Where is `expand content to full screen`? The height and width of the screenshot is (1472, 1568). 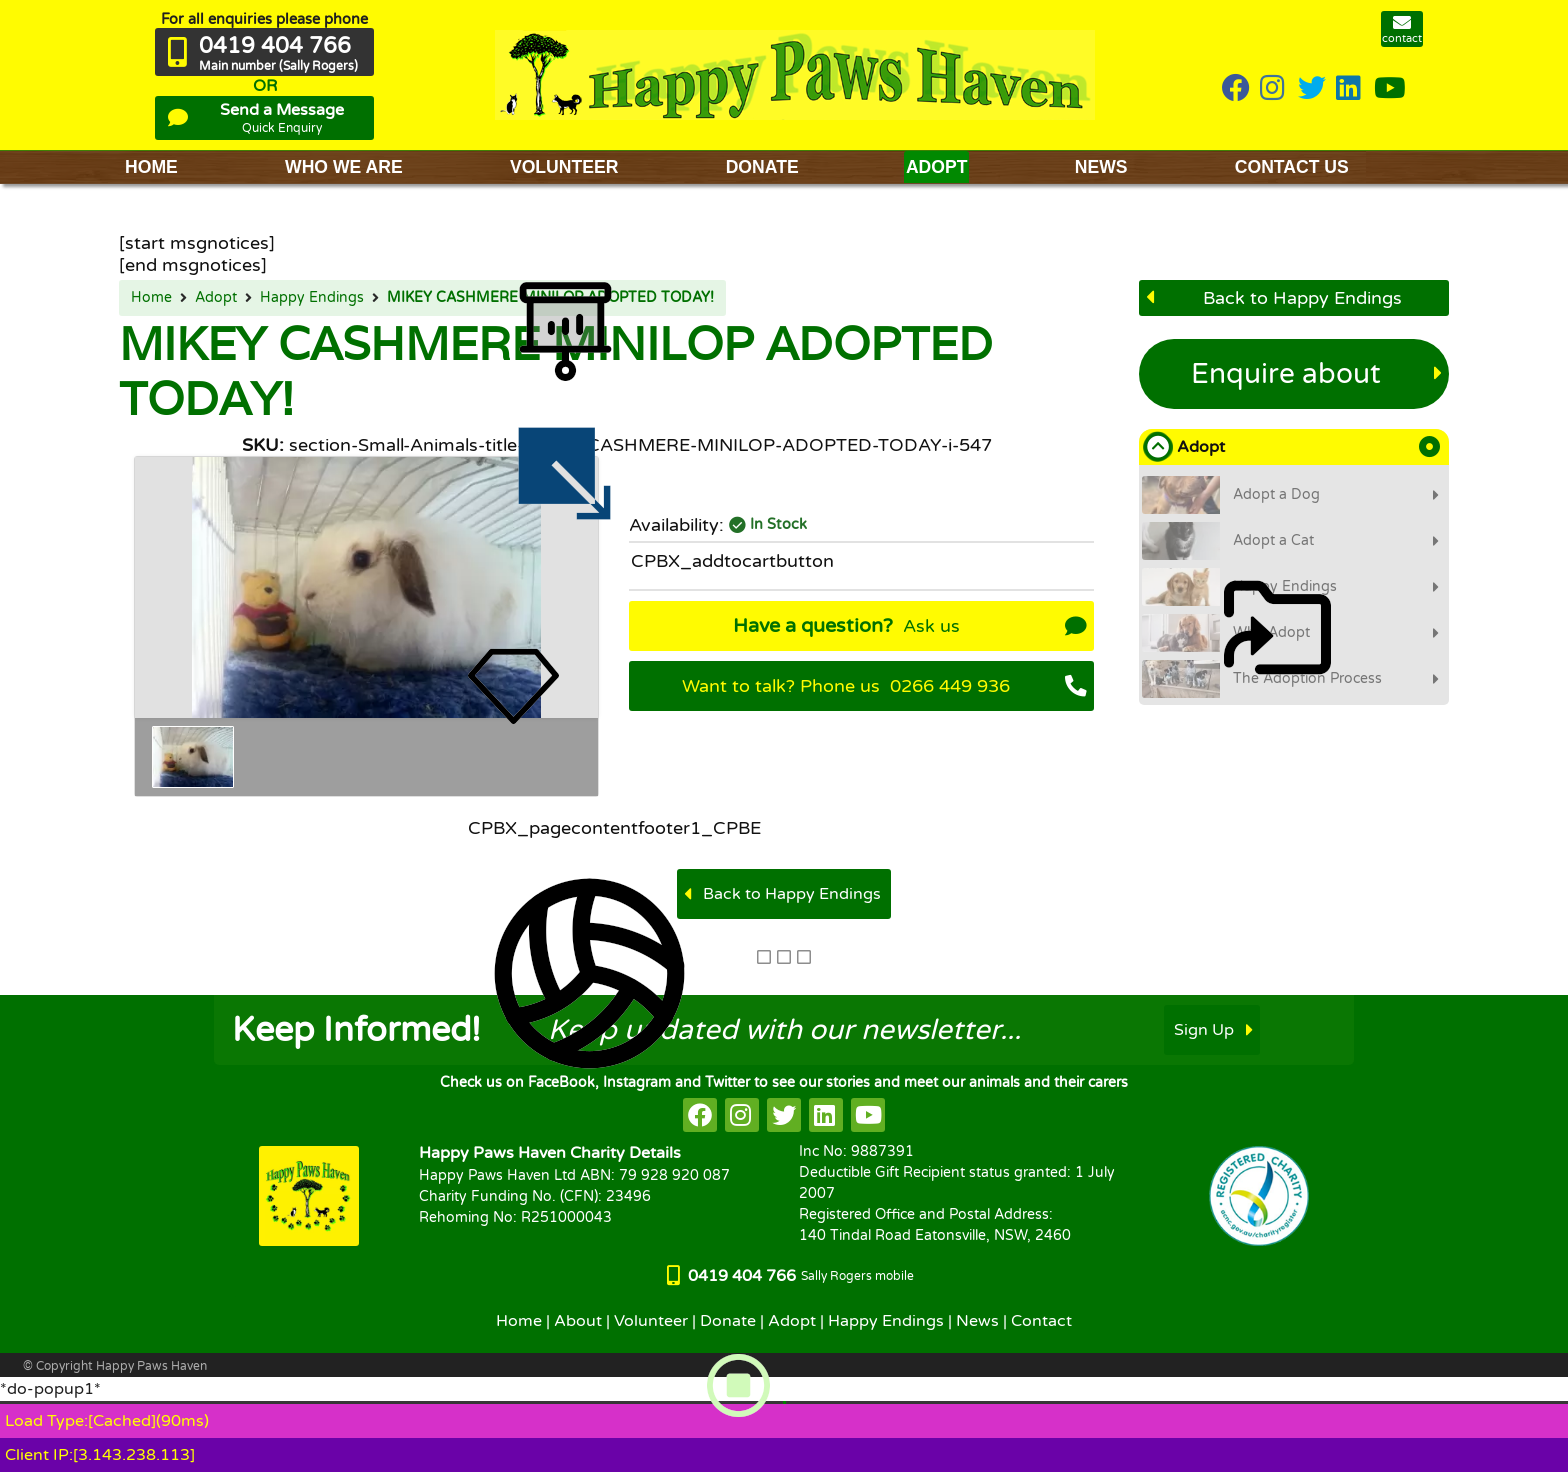
expand content to full screen is located at coordinates (564, 473).